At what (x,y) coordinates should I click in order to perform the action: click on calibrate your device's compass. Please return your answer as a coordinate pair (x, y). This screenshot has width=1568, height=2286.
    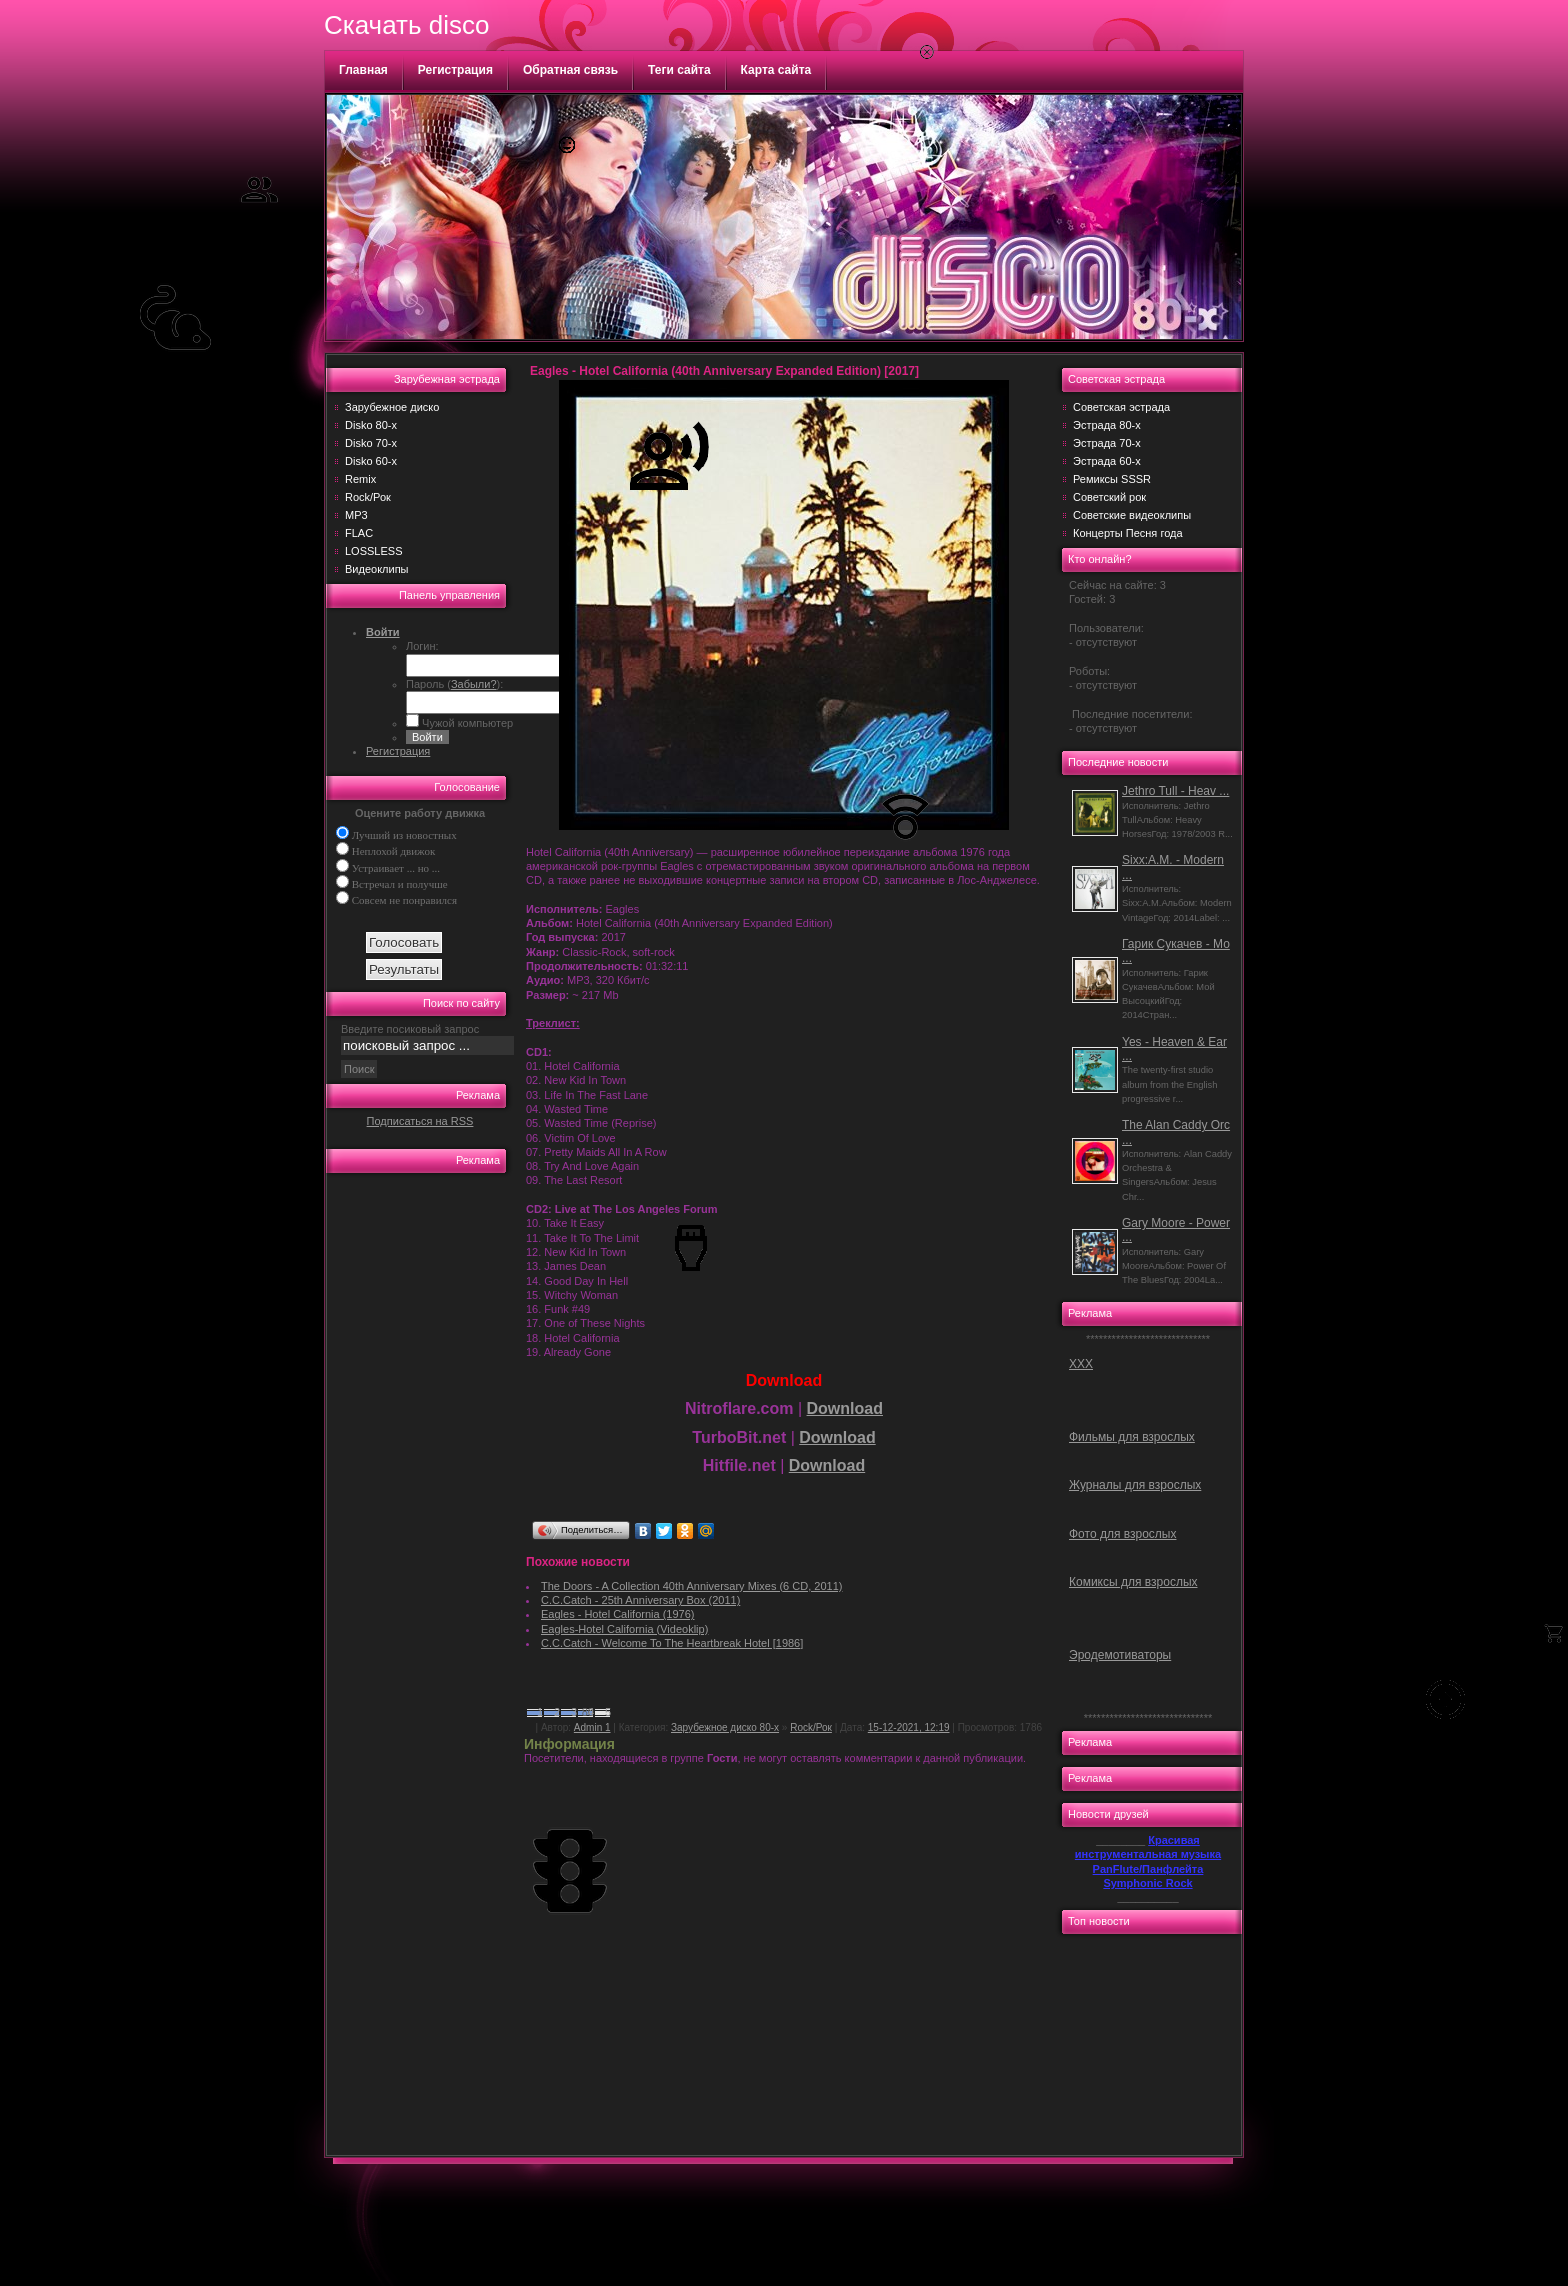
    Looking at the image, I should click on (905, 815).